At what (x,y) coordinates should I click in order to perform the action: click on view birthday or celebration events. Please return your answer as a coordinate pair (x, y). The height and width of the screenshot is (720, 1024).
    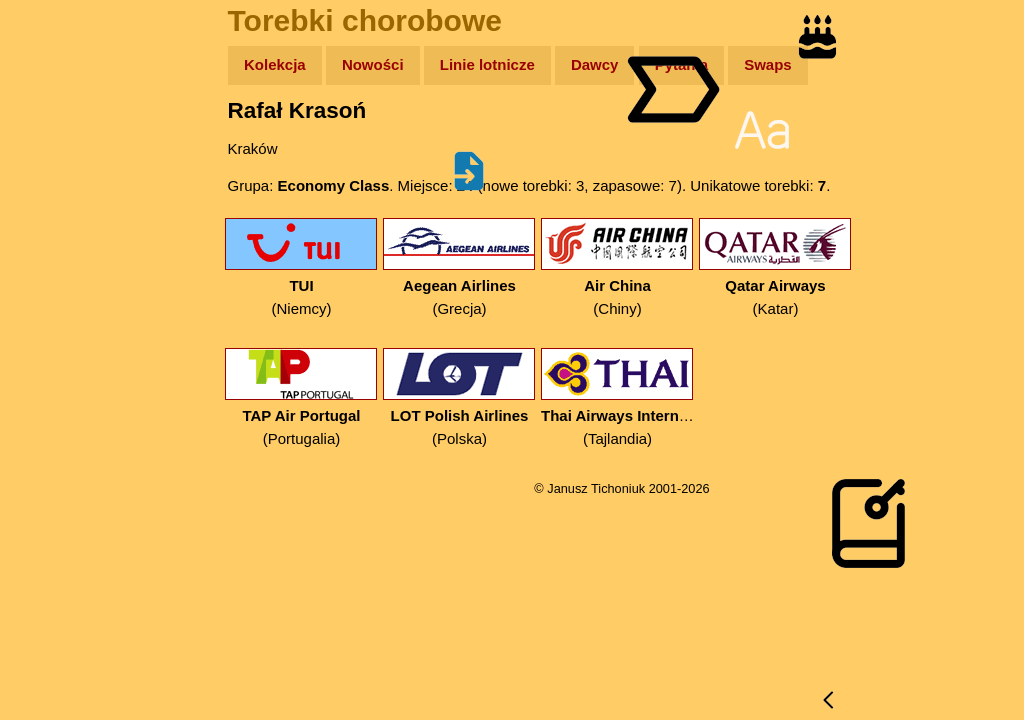
    Looking at the image, I should click on (817, 37).